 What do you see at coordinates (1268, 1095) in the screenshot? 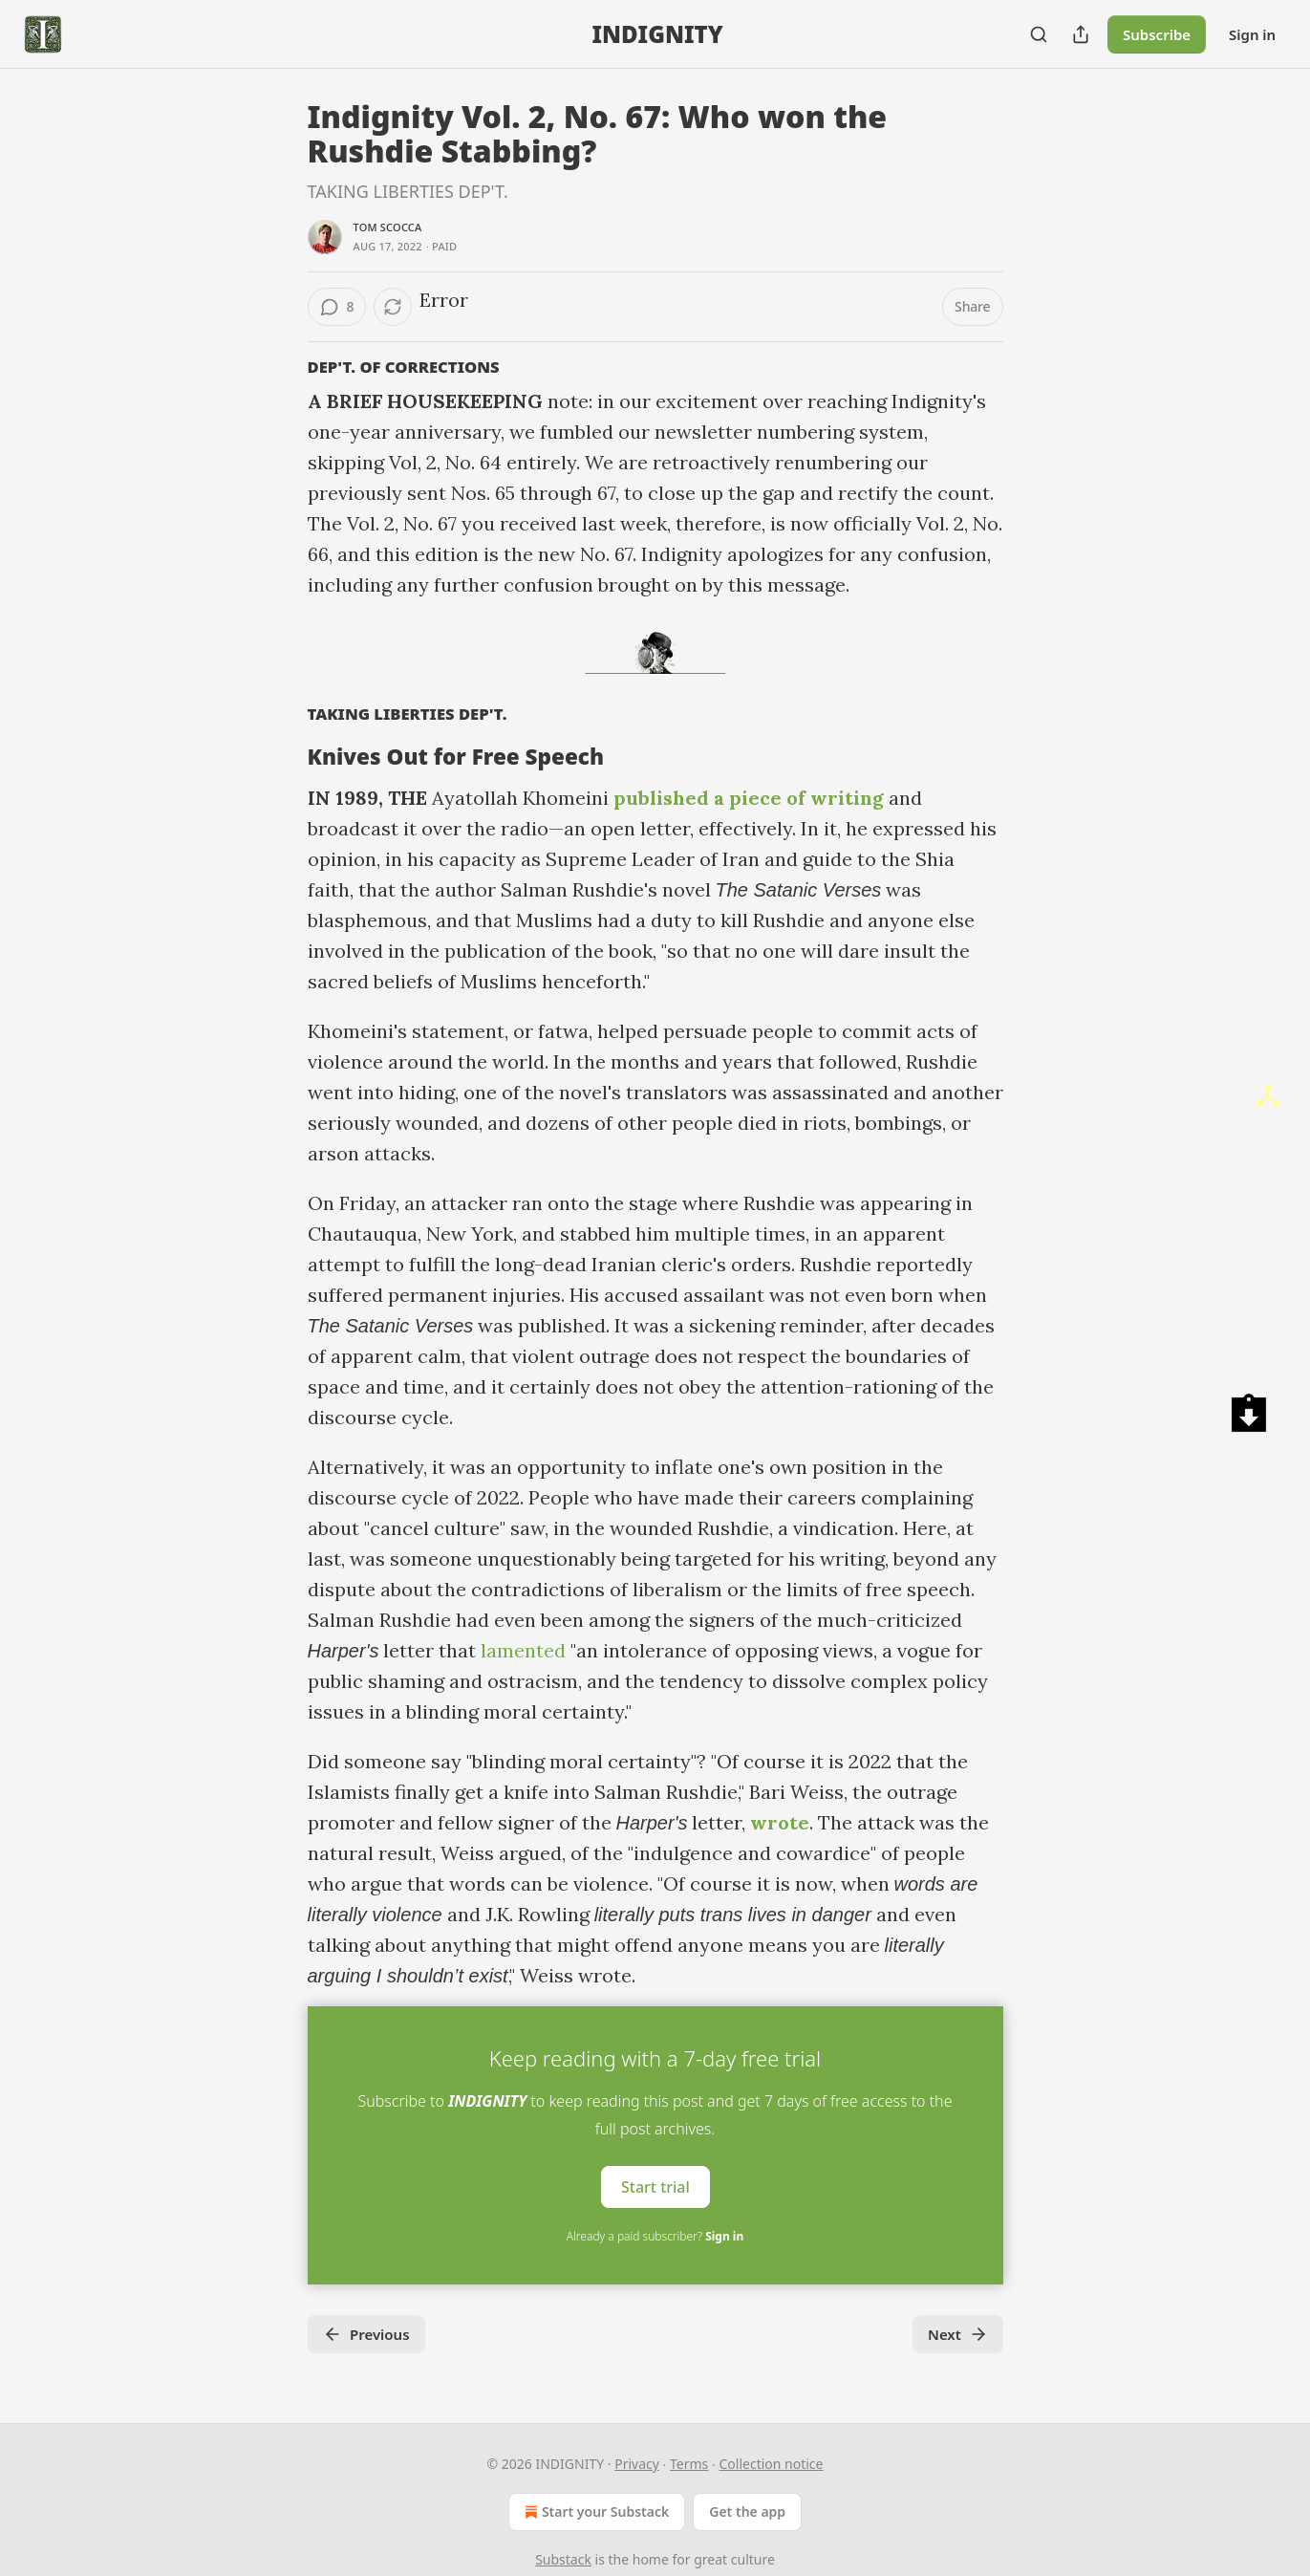
I see `view organizational hierarchy or structure` at bounding box center [1268, 1095].